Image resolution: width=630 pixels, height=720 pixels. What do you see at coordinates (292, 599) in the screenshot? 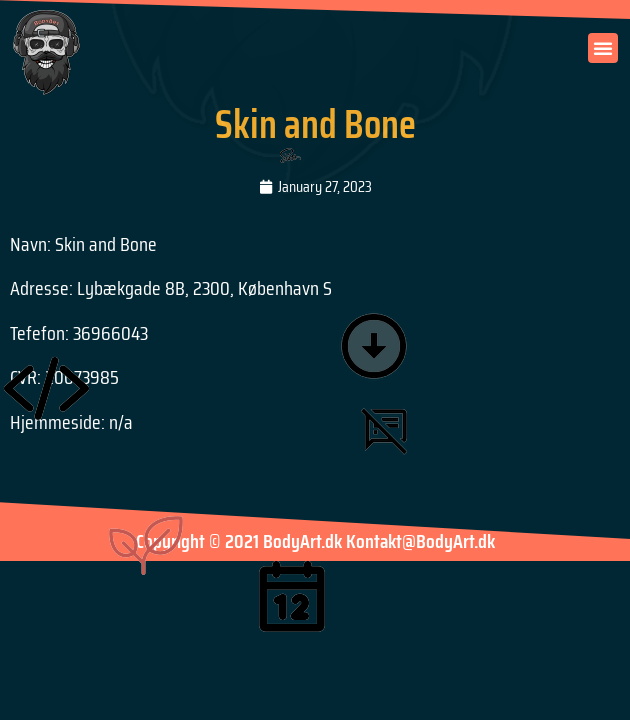
I see `view calendar or scheduled events` at bounding box center [292, 599].